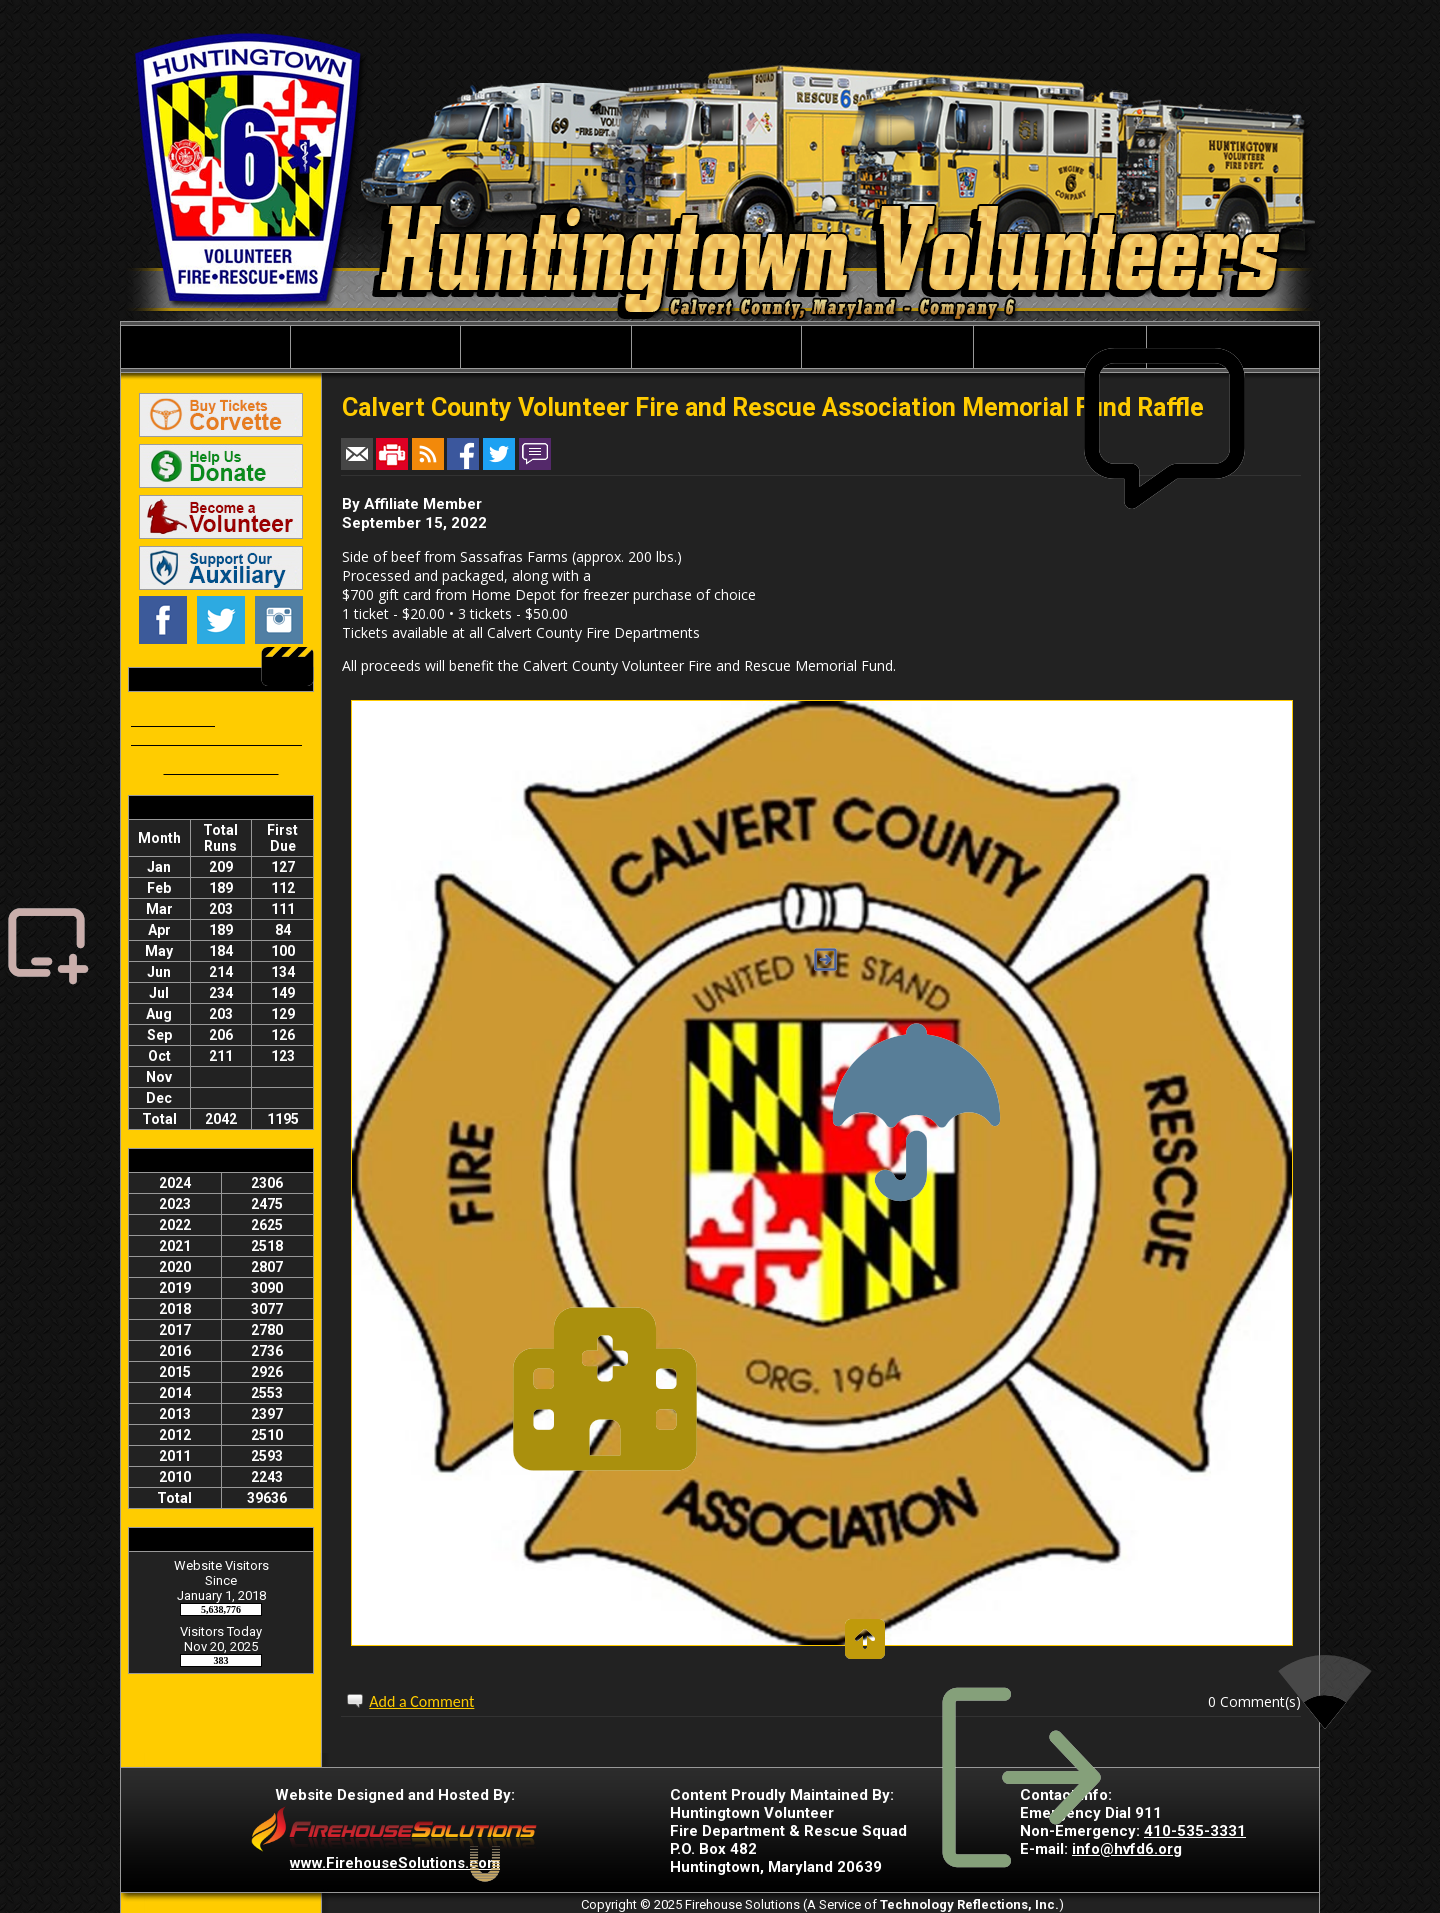 The height and width of the screenshot is (1913, 1440). What do you see at coordinates (1325, 1691) in the screenshot?
I see `indicates weak wifi signal strength (1 bar)` at bounding box center [1325, 1691].